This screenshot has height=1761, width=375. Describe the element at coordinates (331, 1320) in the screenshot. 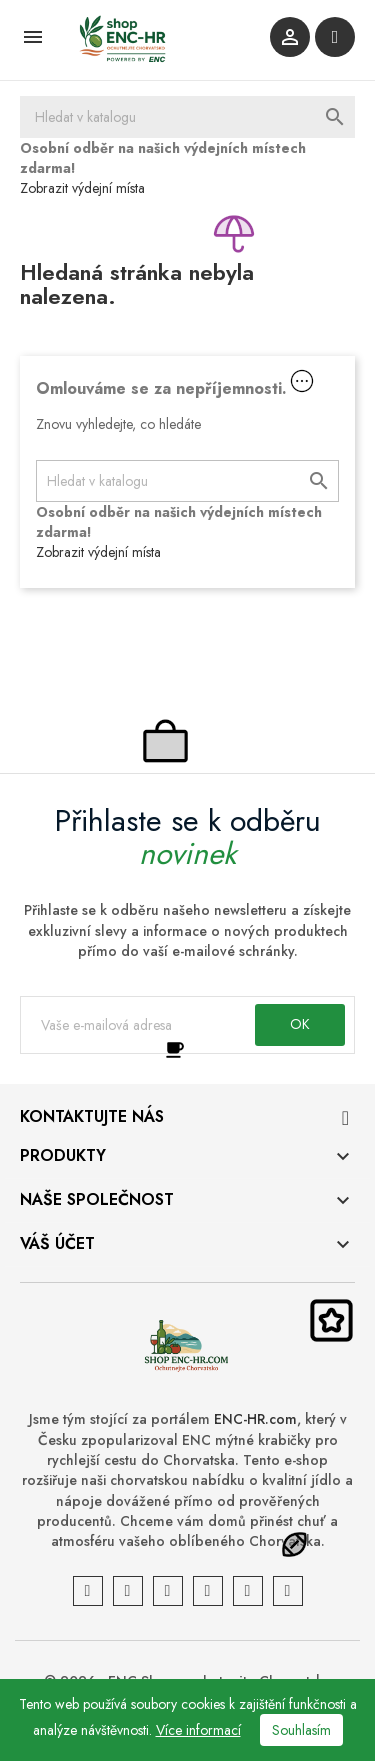

I see `add item to favorites` at that location.